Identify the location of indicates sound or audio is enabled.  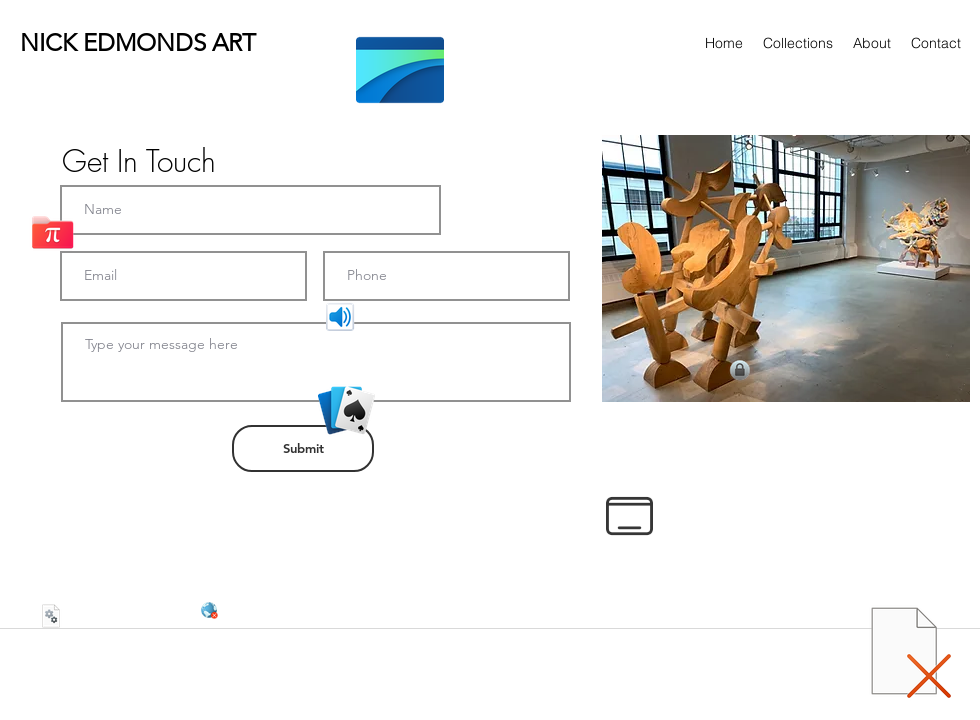
(362, 295).